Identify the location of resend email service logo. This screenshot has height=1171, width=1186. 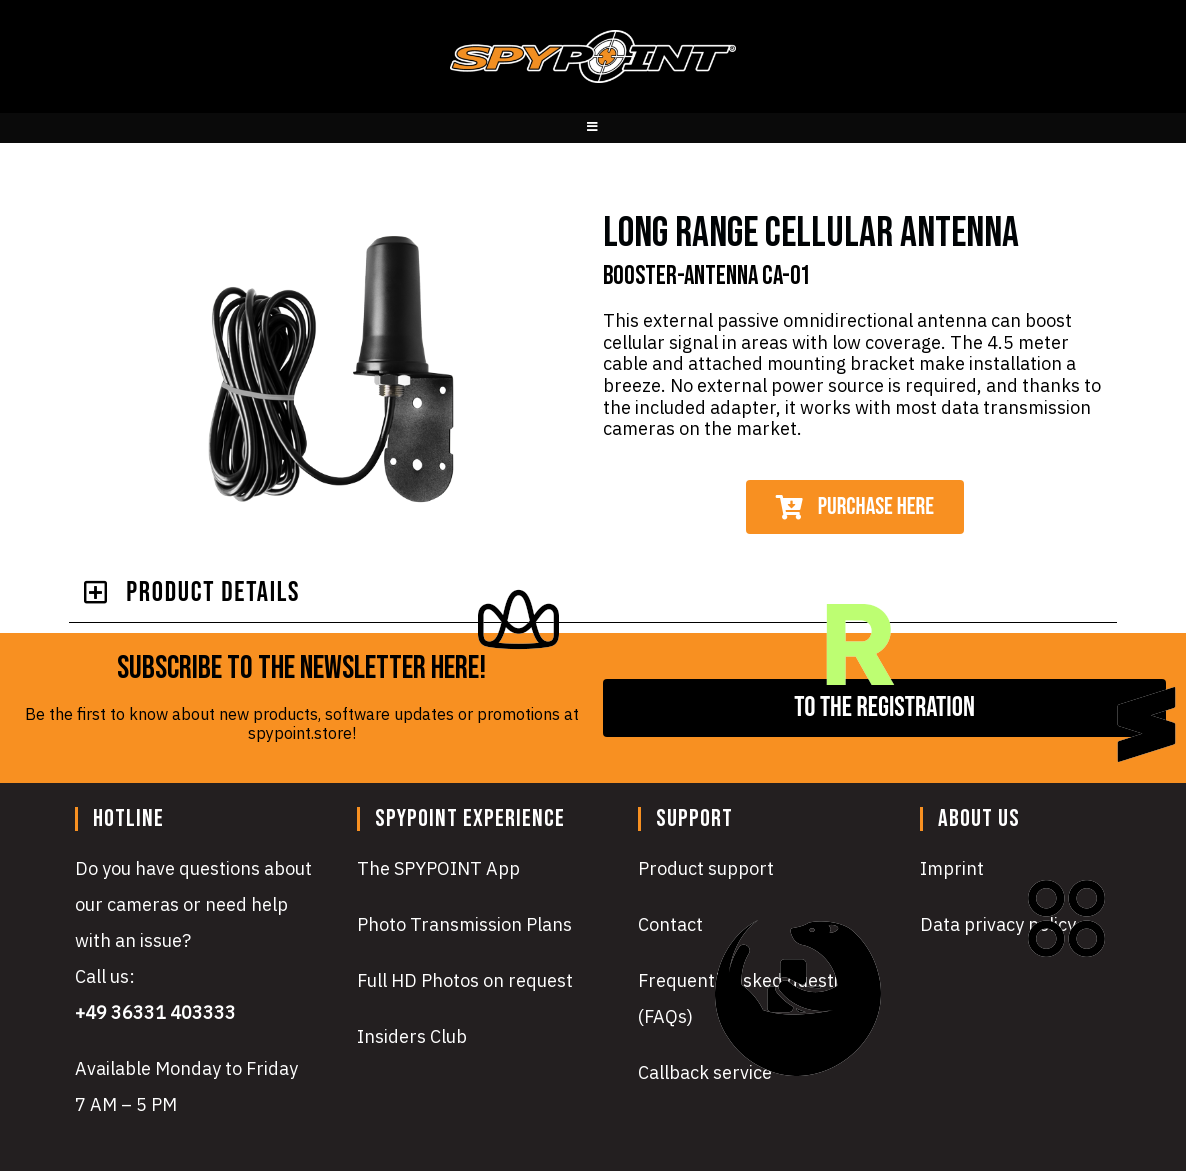
(860, 644).